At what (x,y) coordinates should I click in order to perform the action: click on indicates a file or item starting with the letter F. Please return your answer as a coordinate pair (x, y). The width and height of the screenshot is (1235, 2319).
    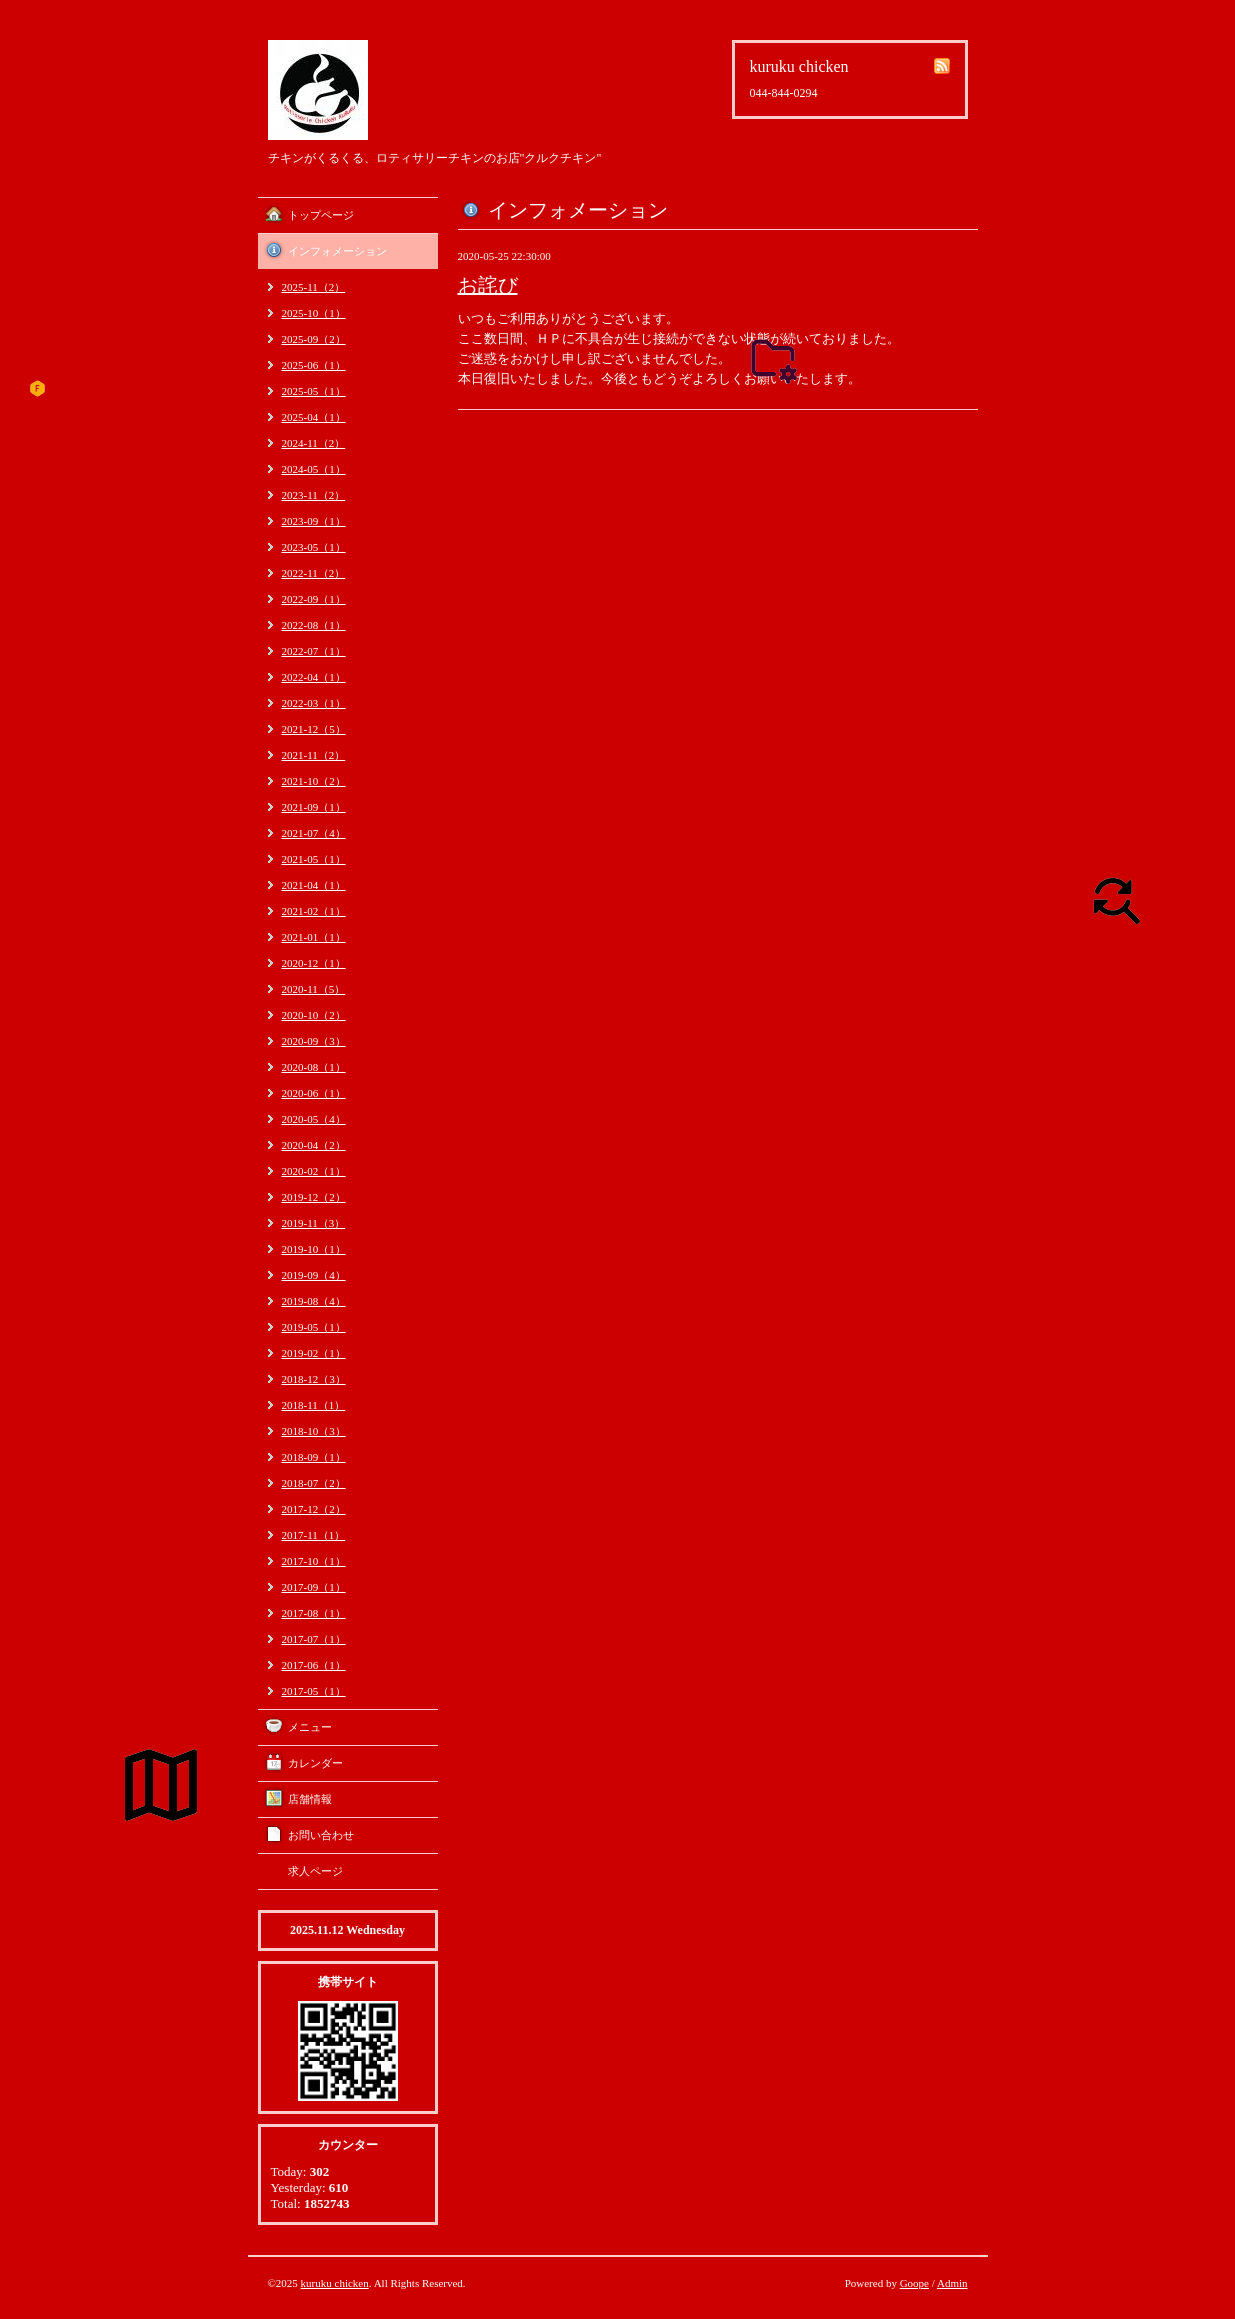
    Looking at the image, I should click on (37, 388).